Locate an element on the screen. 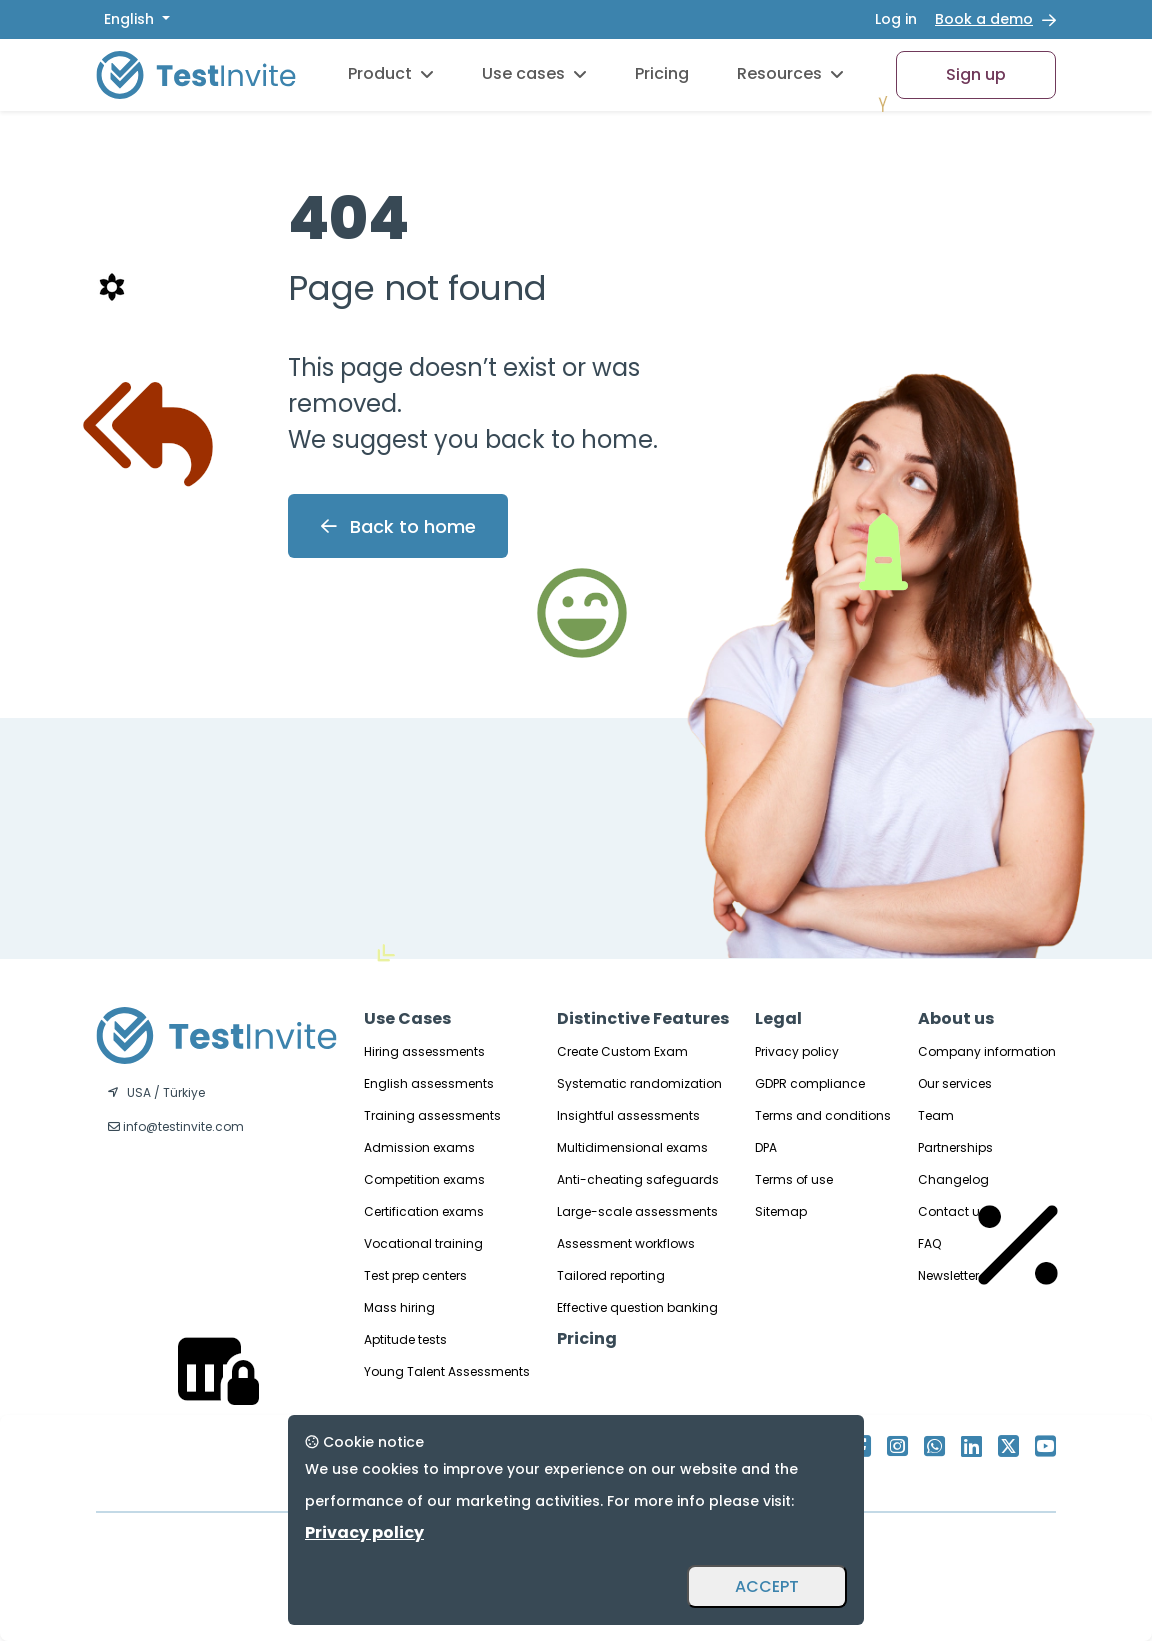  reply all to an email or message is located at coordinates (148, 436).